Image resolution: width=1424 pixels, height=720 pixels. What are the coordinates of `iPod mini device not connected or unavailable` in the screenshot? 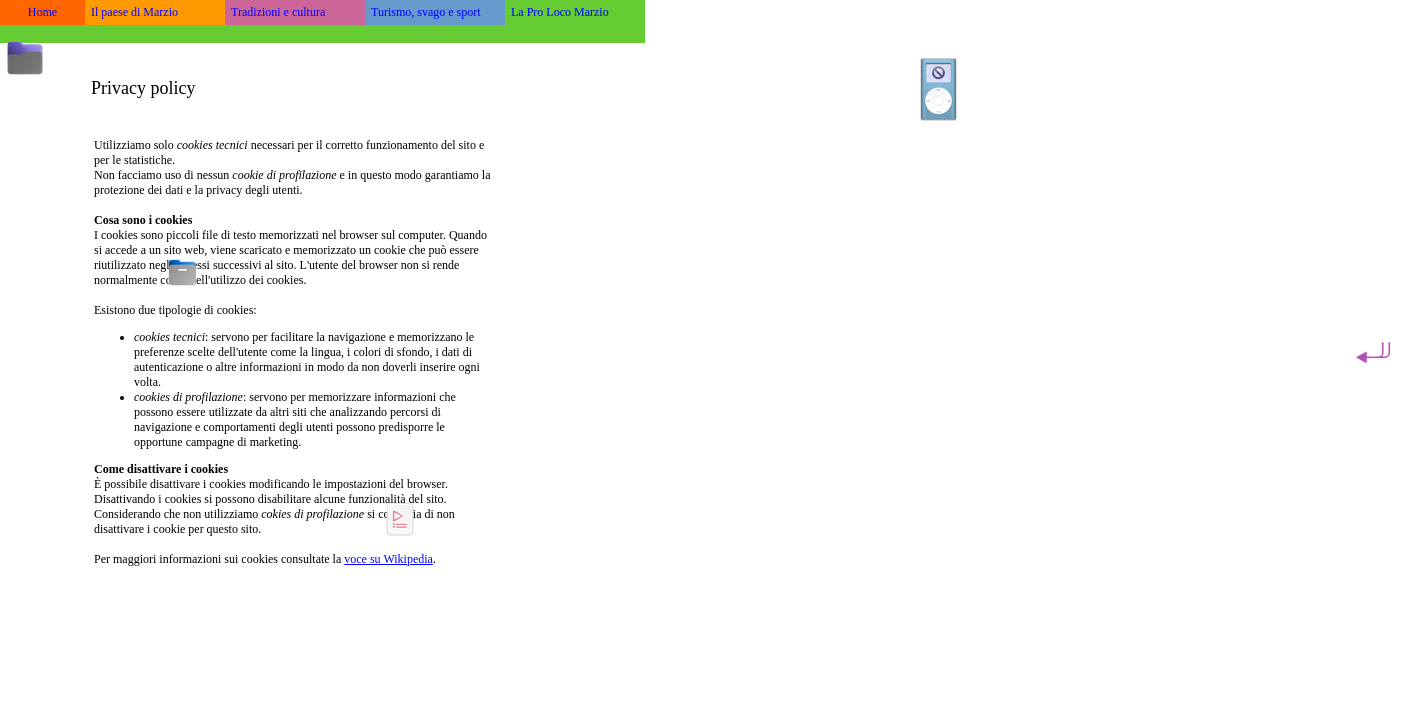 It's located at (938, 89).